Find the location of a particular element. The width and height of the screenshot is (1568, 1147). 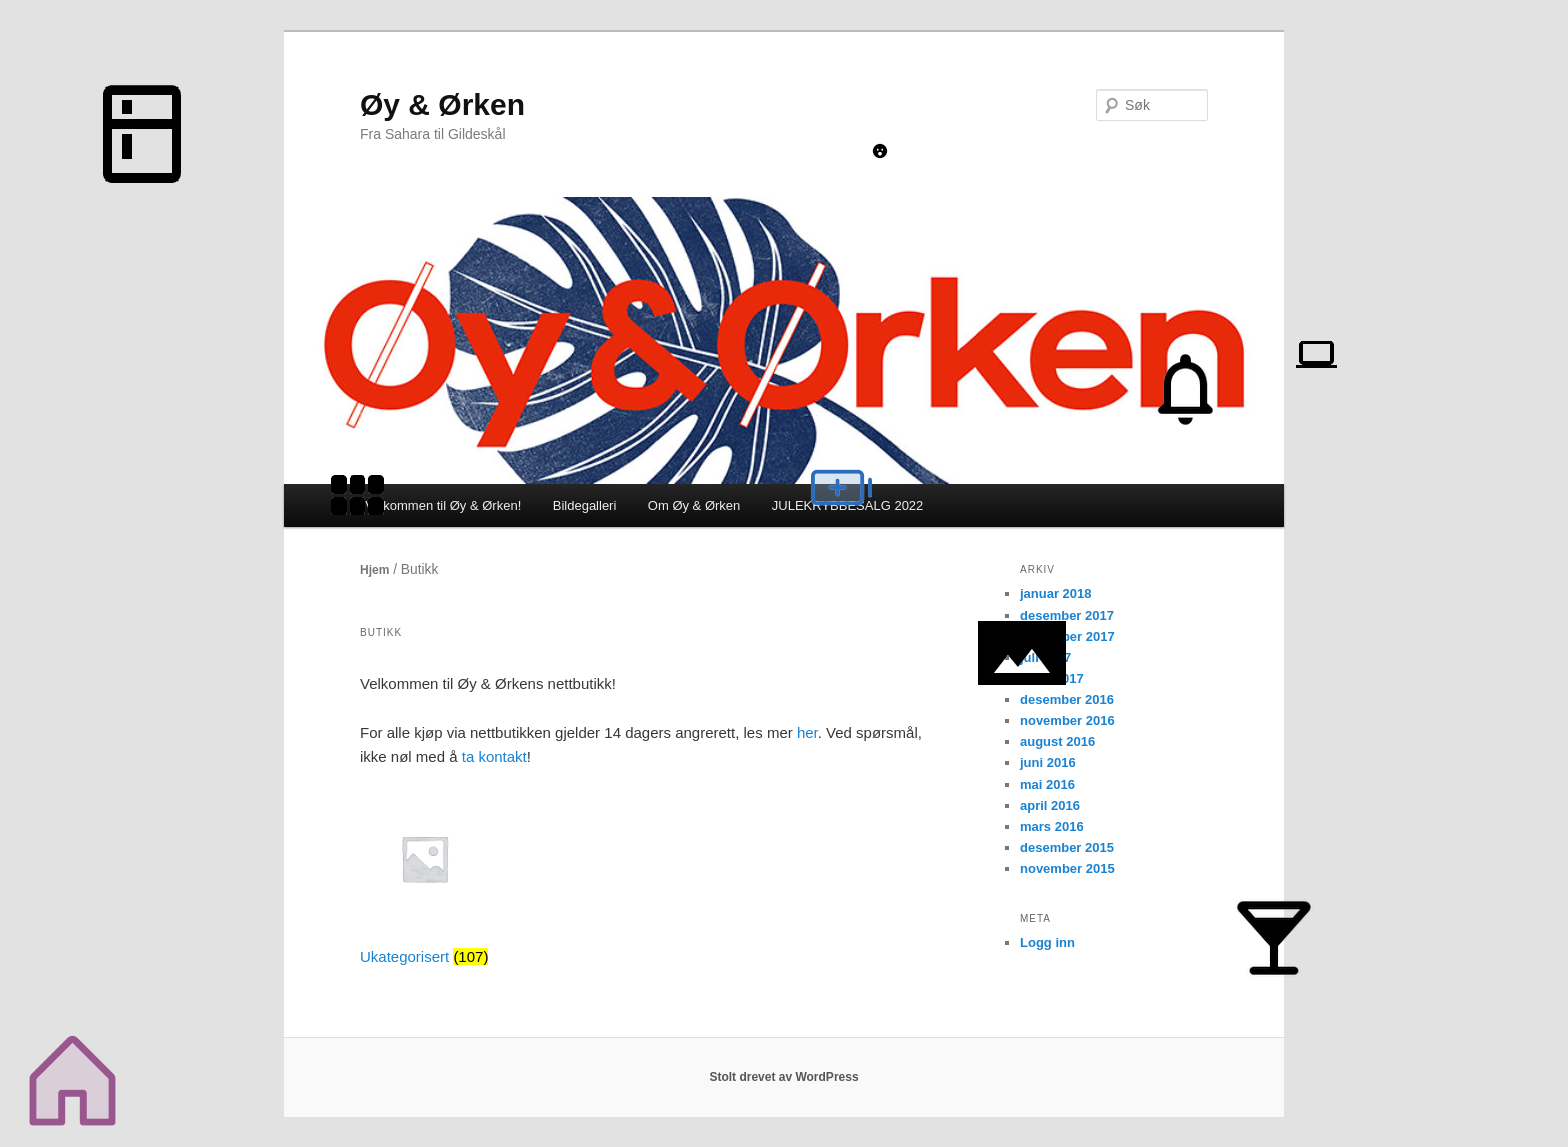

add or extend battery life is located at coordinates (840, 487).